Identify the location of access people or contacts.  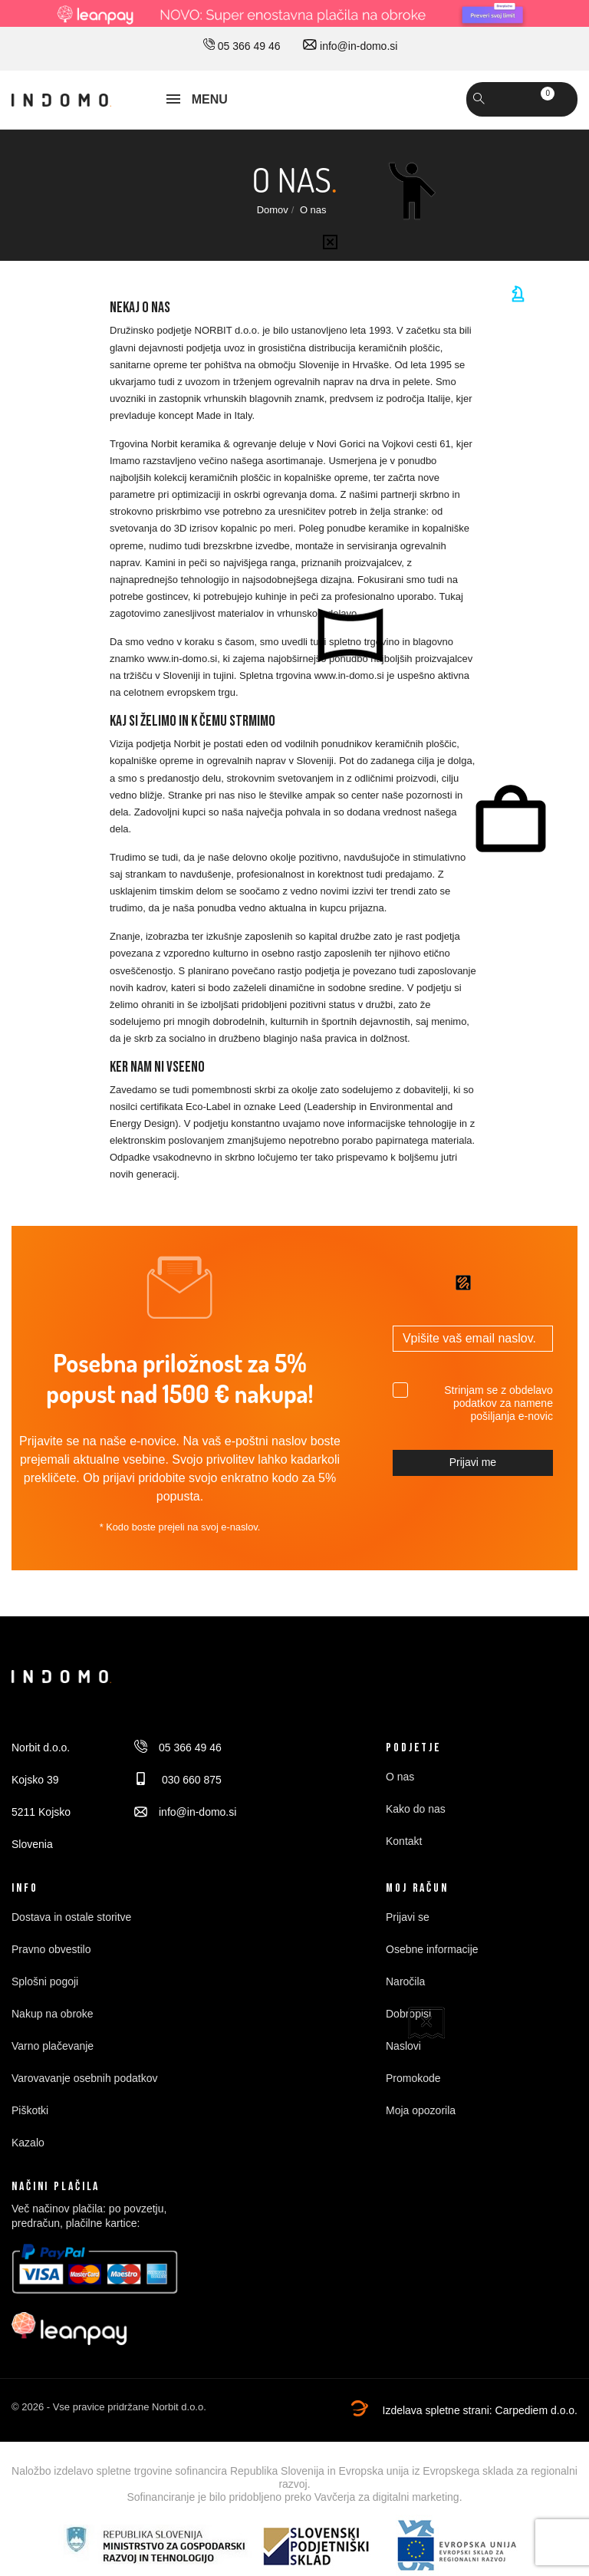
(412, 191).